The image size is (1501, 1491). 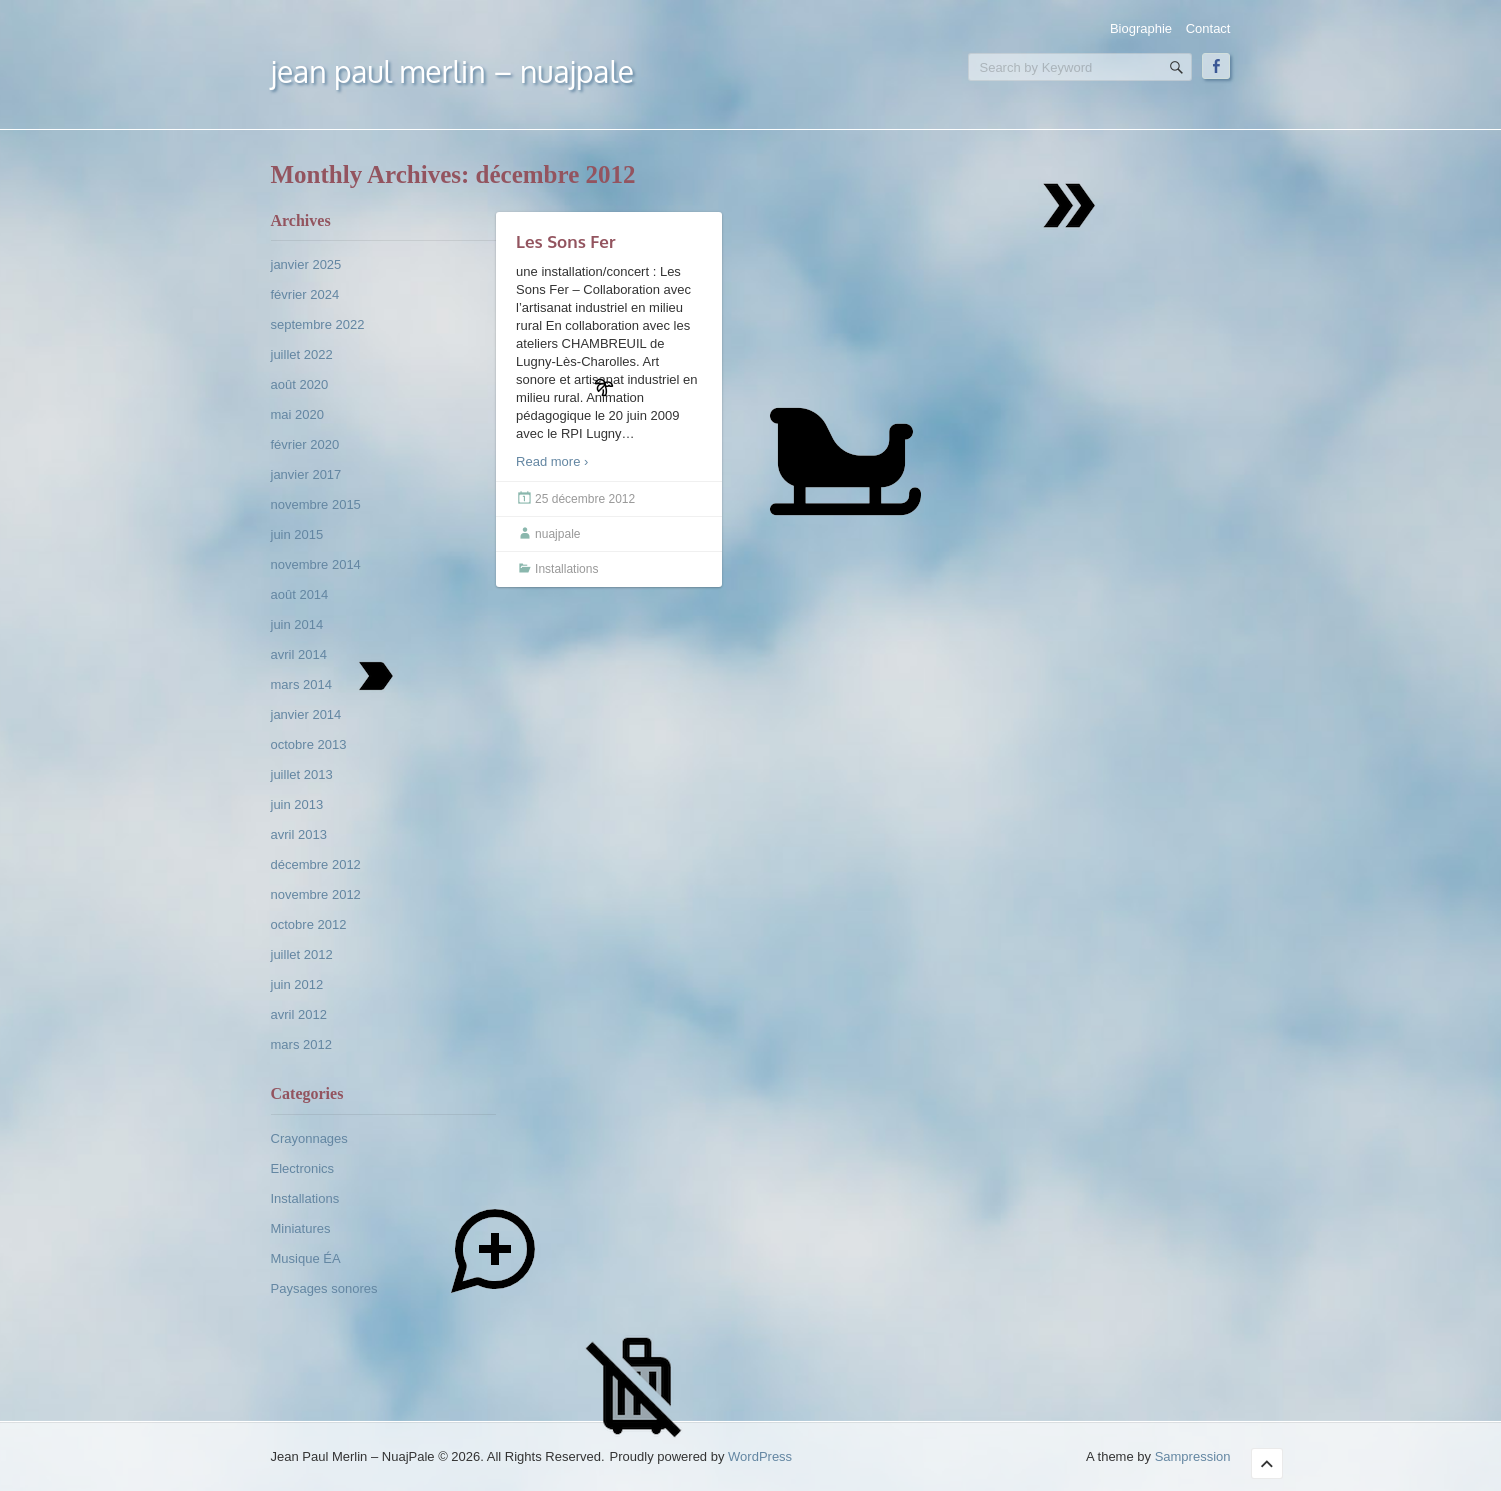 I want to click on browse tropical or beach vacation destinations, so click(x=604, y=387).